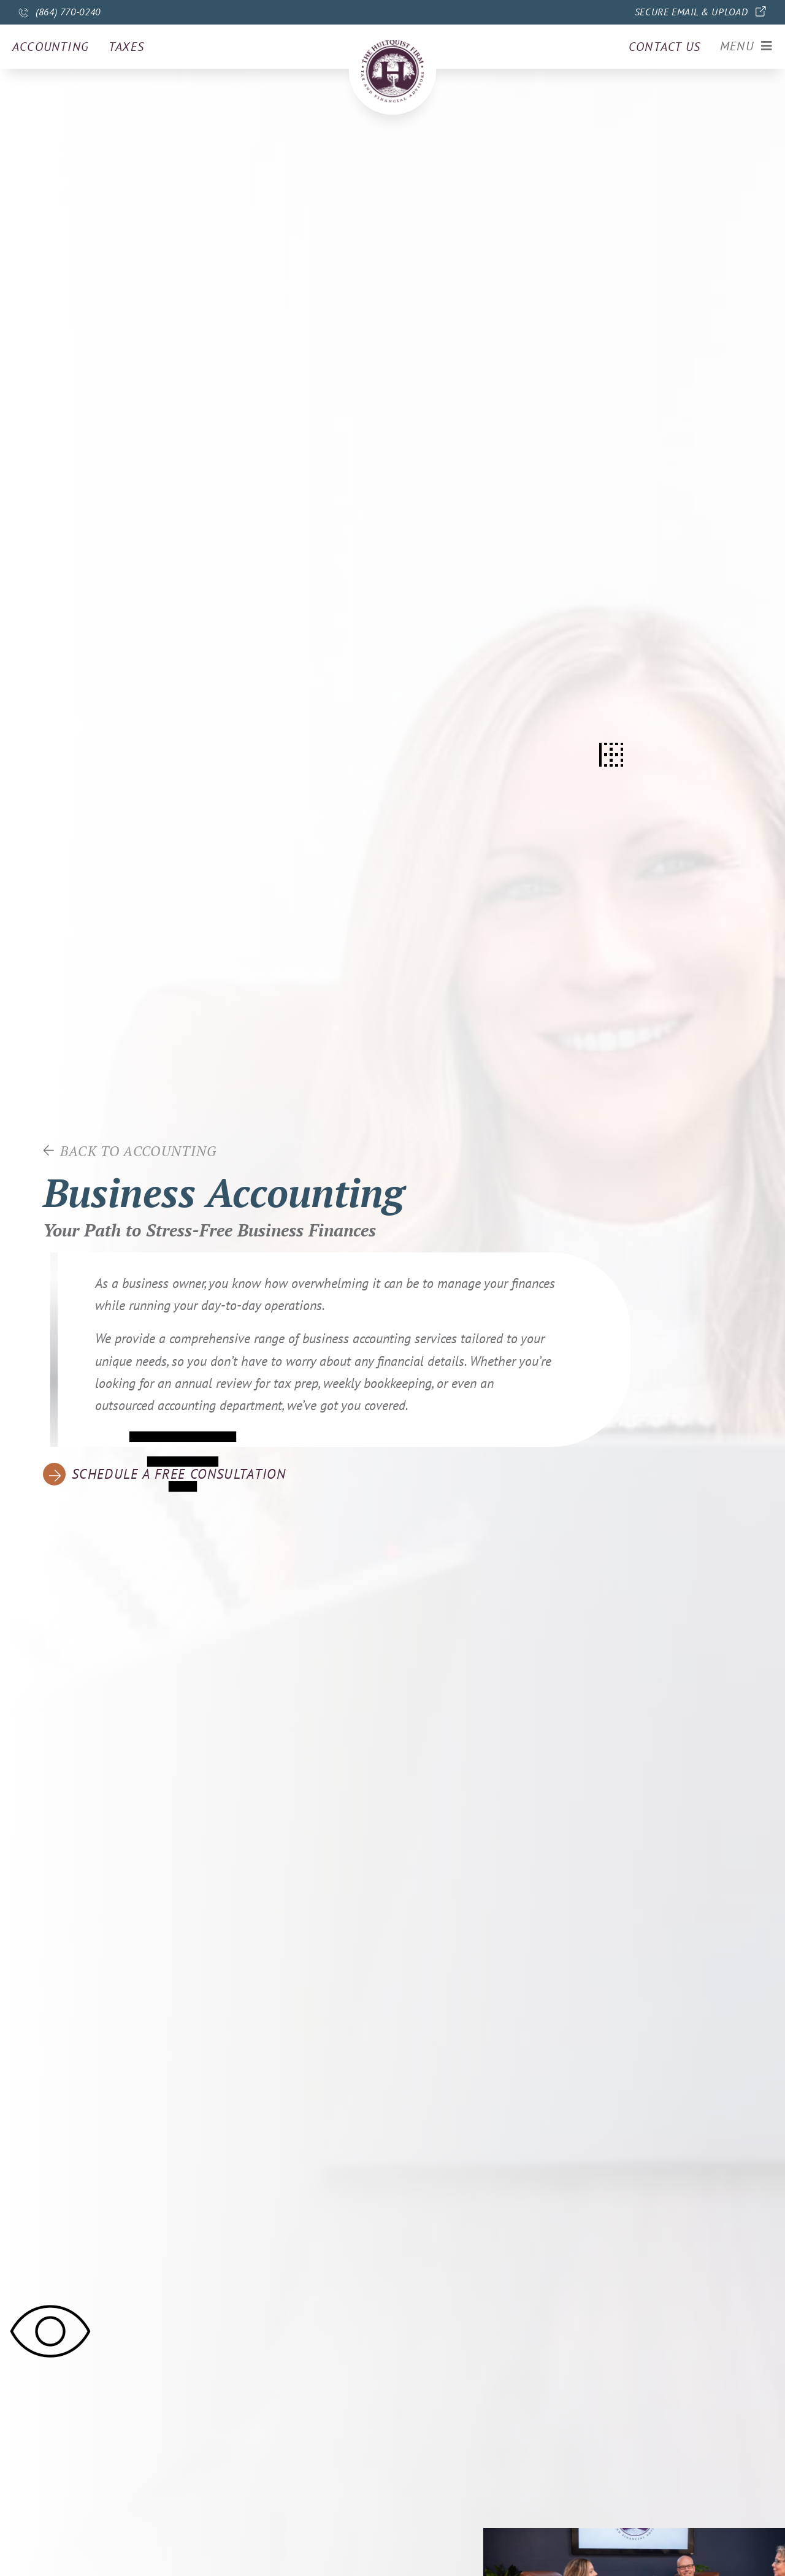 This screenshot has height=2576, width=785. What do you see at coordinates (50, 2331) in the screenshot?
I see `view or preview content` at bounding box center [50, 2331].